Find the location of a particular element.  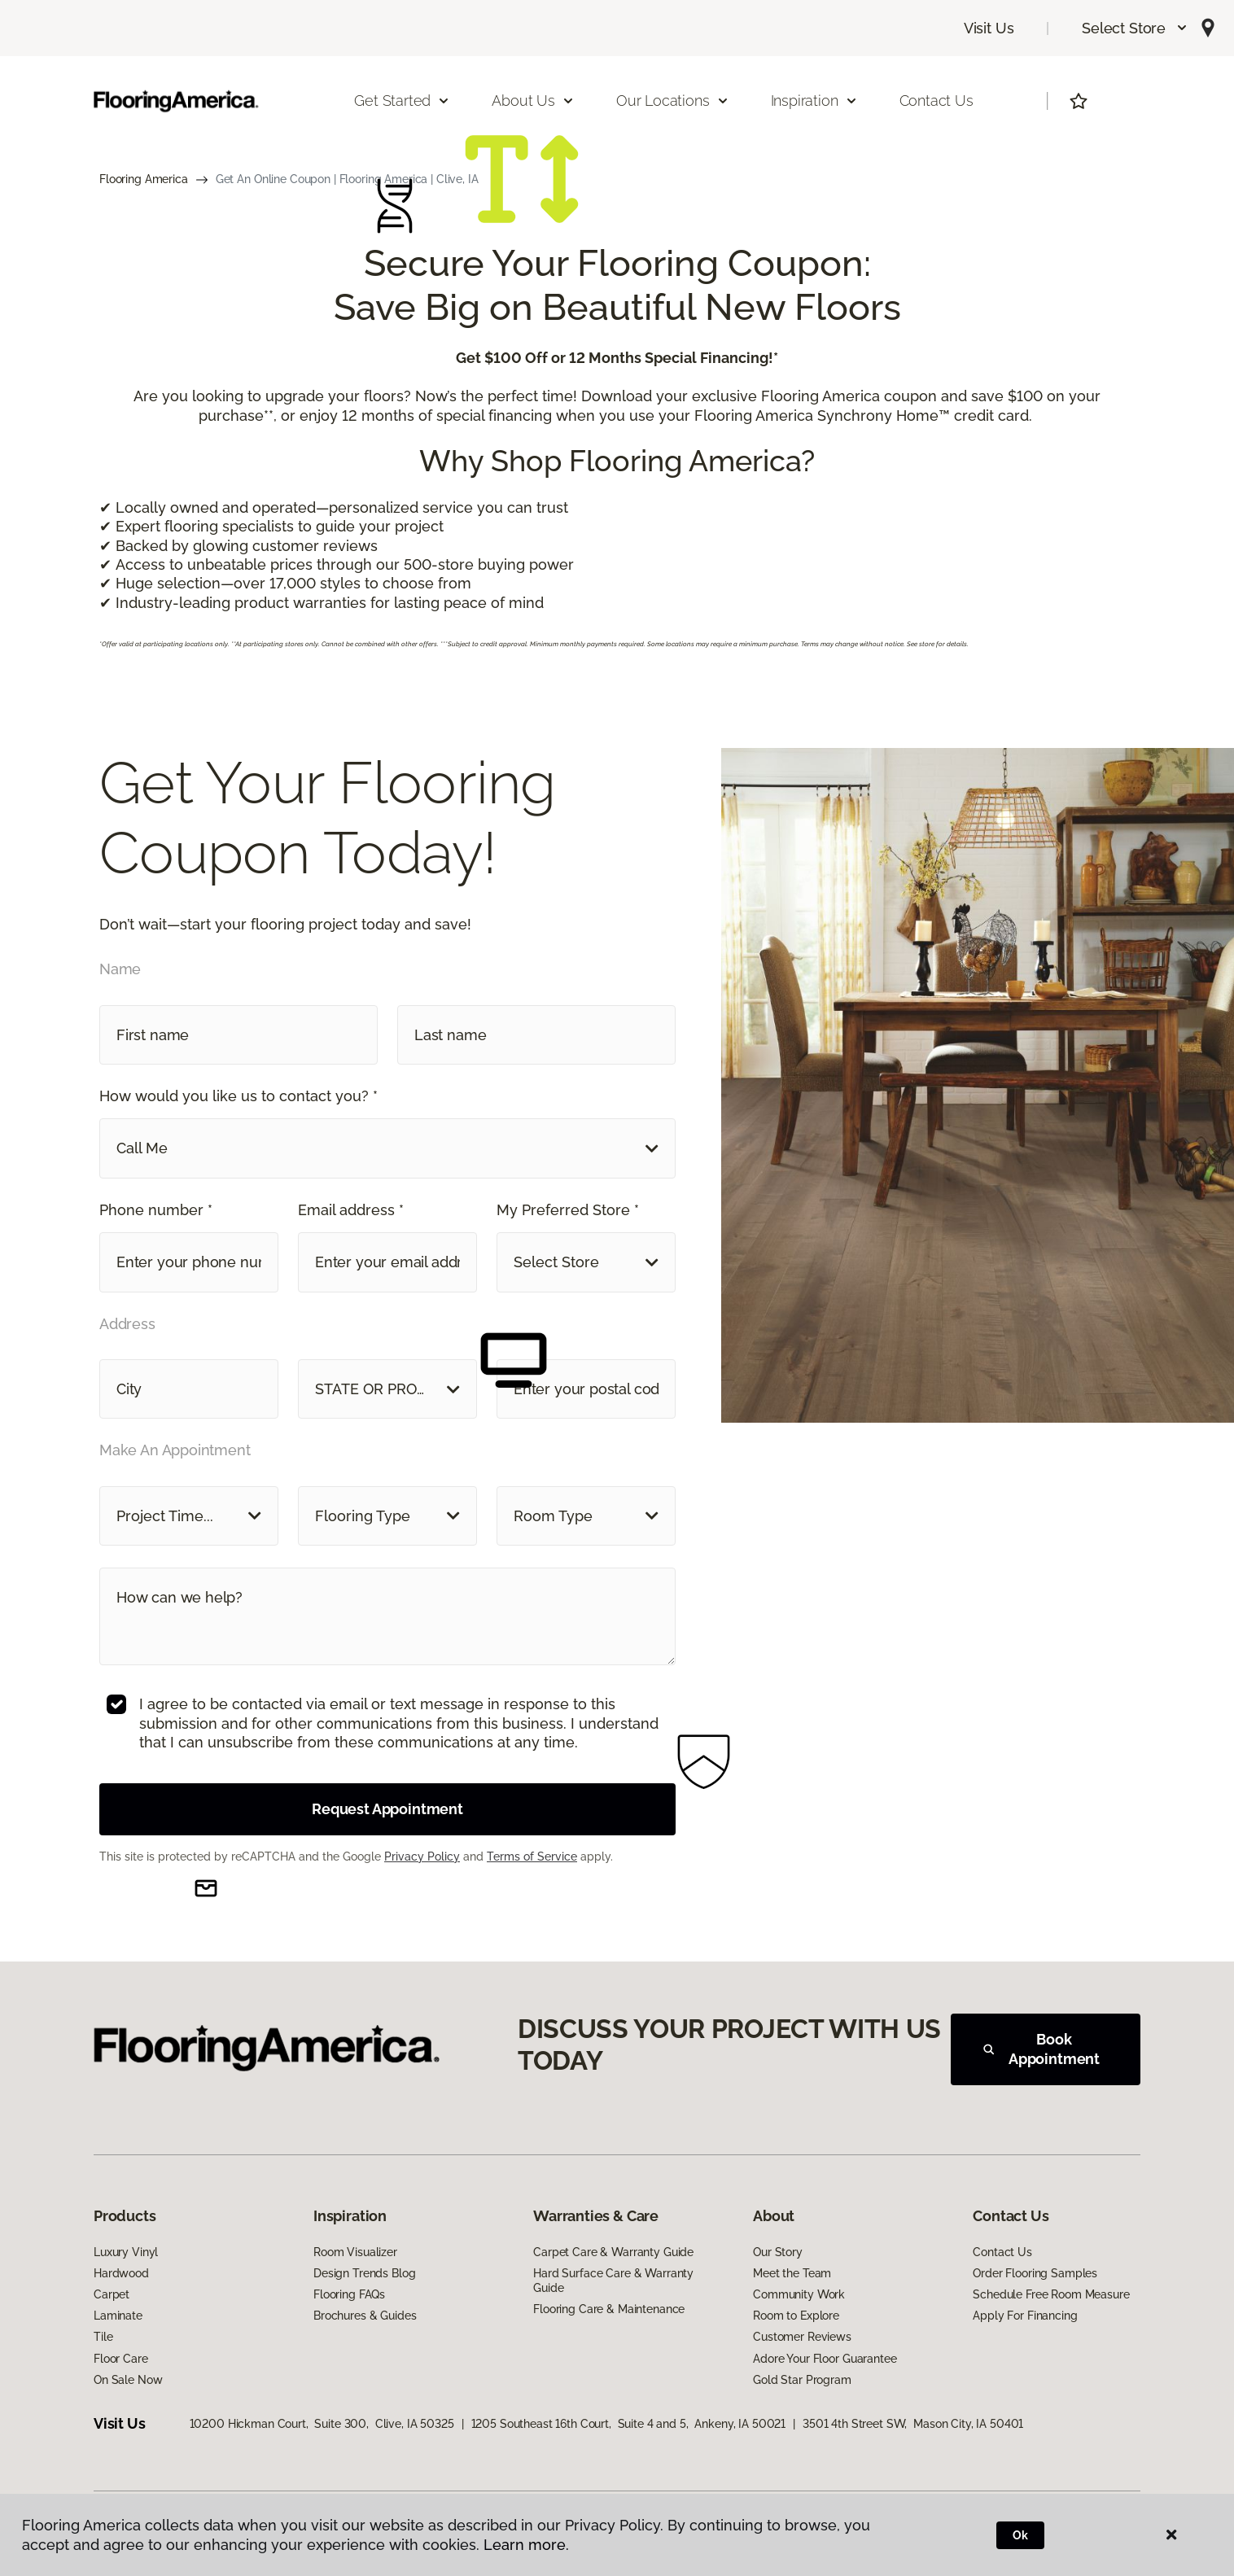

open tv or video streaming app is located at coordinates (514, 1358).